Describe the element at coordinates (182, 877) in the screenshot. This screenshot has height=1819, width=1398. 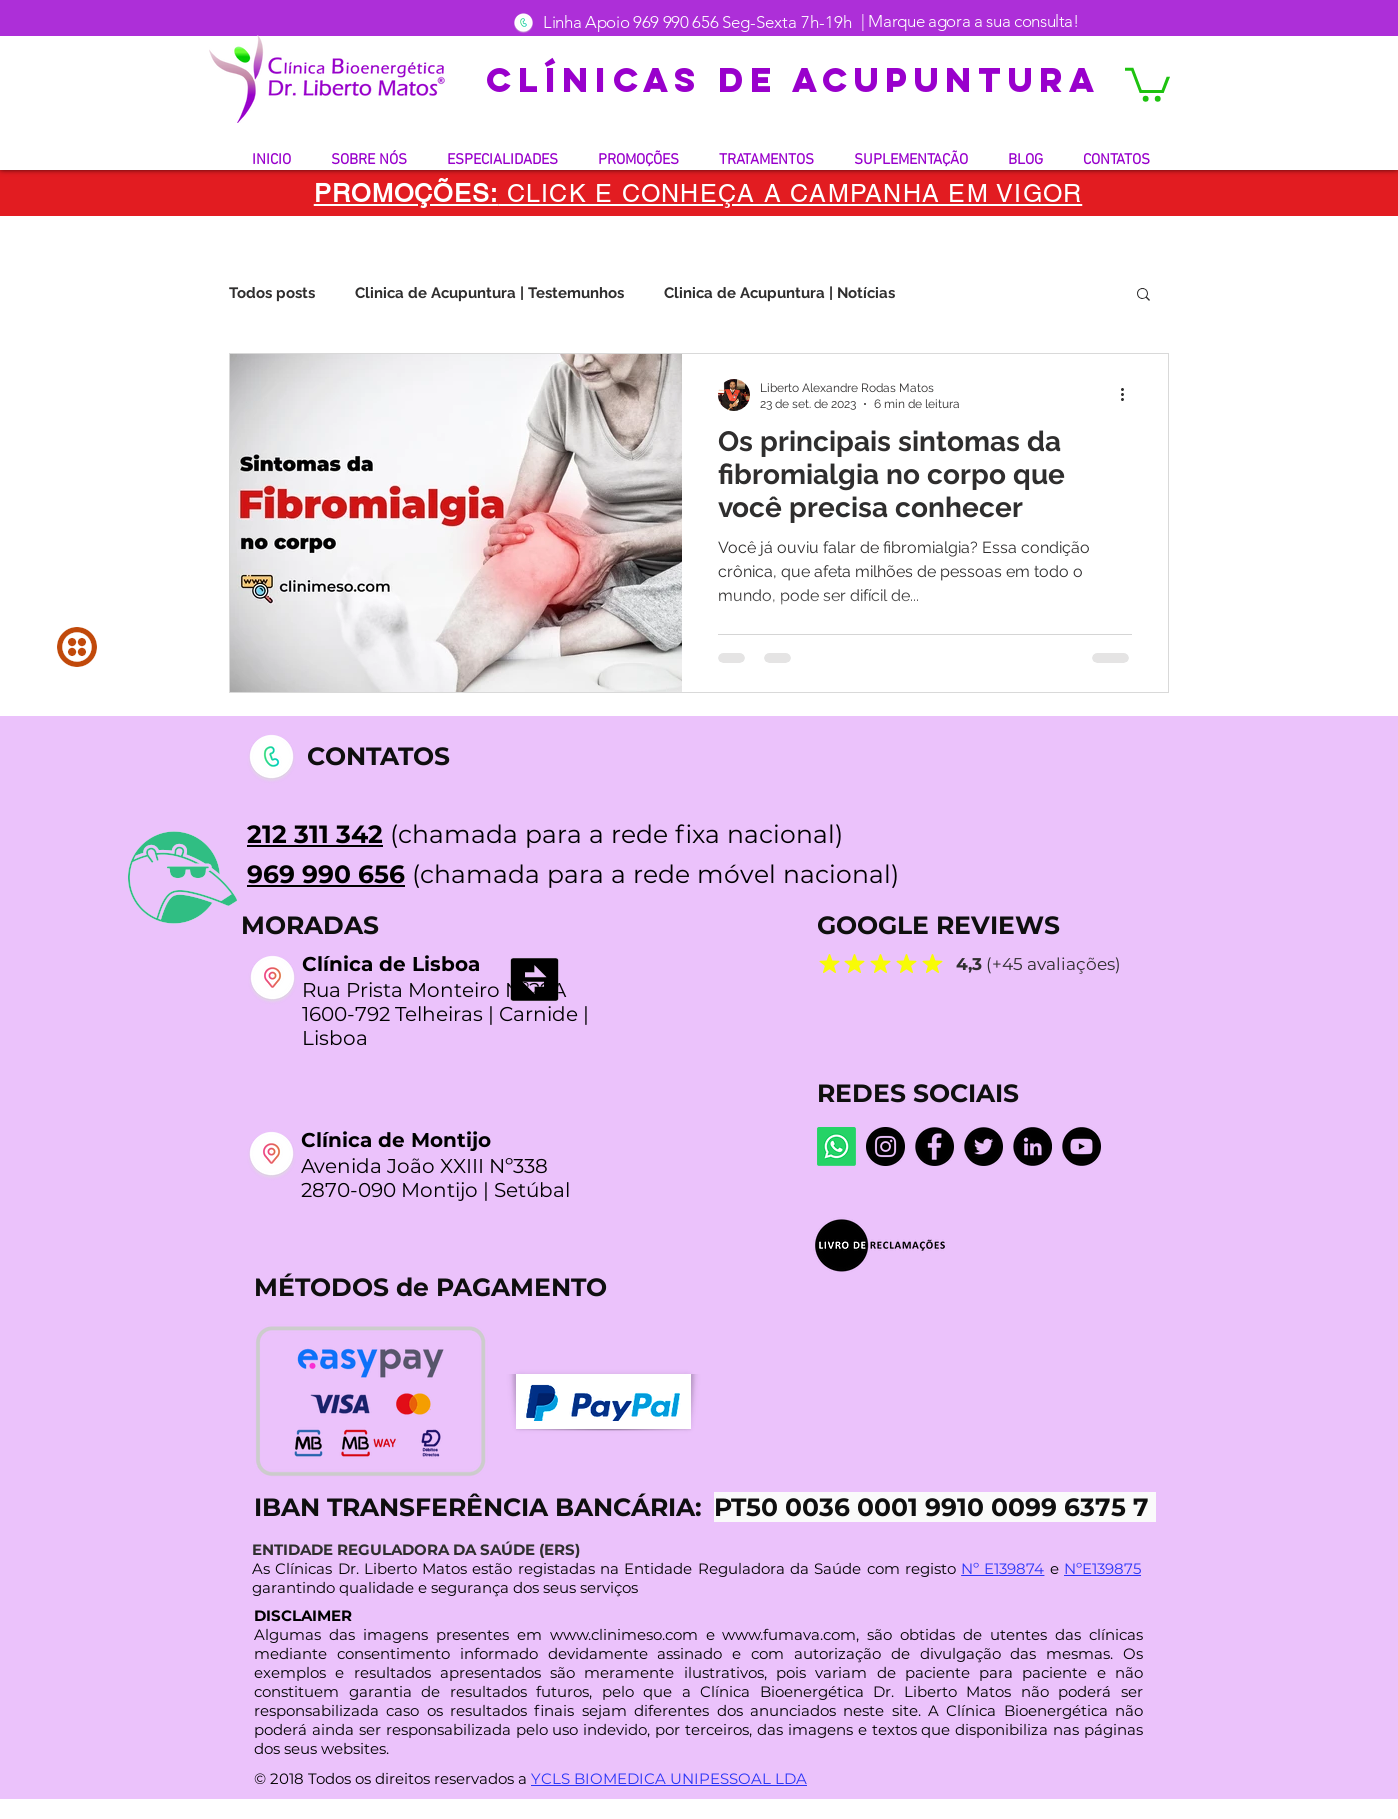
I see `open Qodo AI code assistant` at that location.